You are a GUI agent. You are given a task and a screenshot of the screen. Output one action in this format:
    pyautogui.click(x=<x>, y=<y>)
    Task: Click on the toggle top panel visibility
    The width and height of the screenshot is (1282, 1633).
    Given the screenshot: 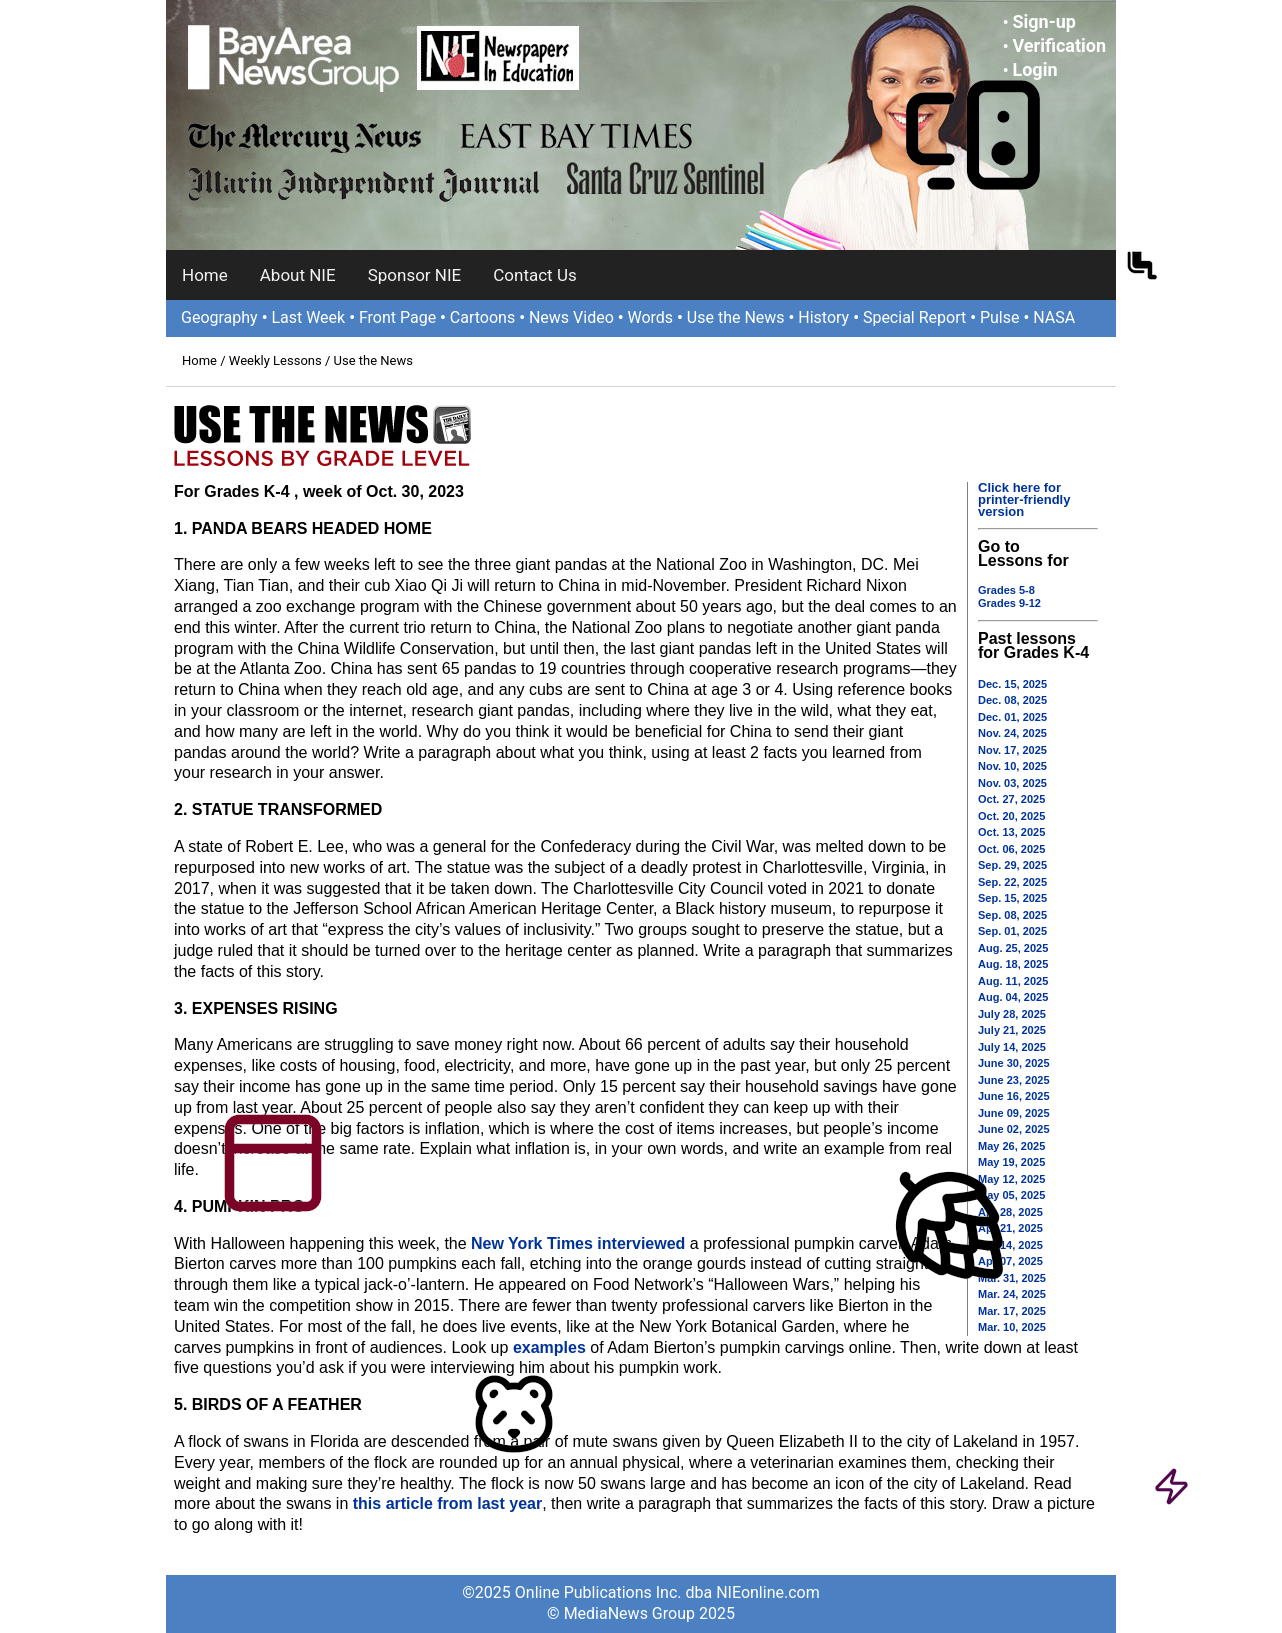 What is the action you would take?
    pyautogui.click(x=273, y=1163)
    